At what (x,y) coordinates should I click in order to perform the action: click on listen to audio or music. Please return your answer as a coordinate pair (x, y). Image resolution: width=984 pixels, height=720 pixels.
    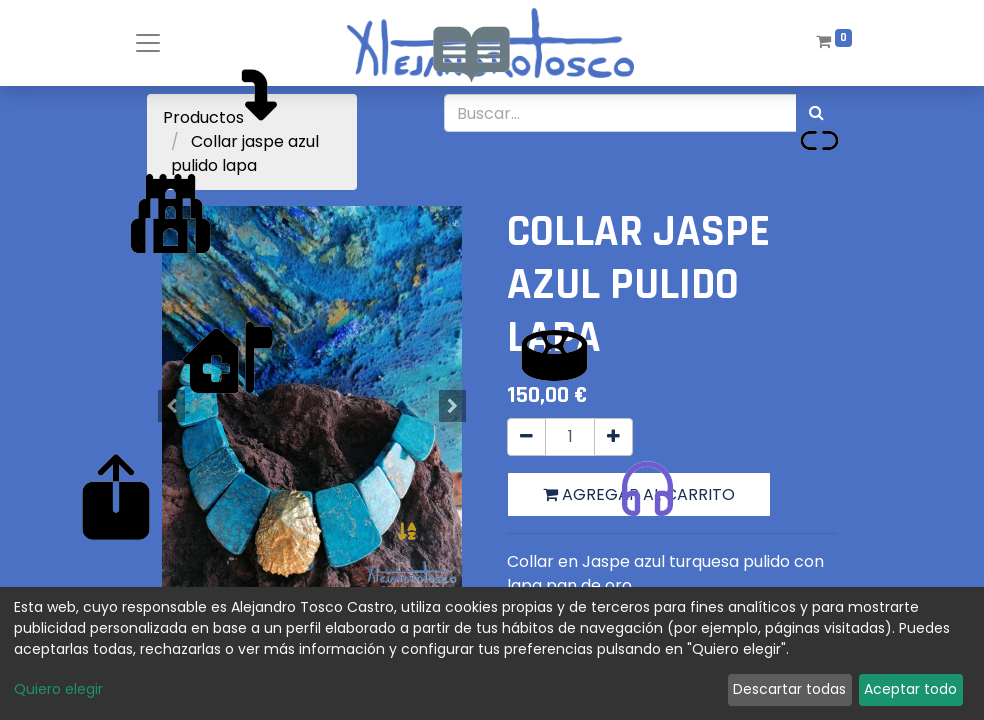
    Looking at the image, I should click on (647, 490).